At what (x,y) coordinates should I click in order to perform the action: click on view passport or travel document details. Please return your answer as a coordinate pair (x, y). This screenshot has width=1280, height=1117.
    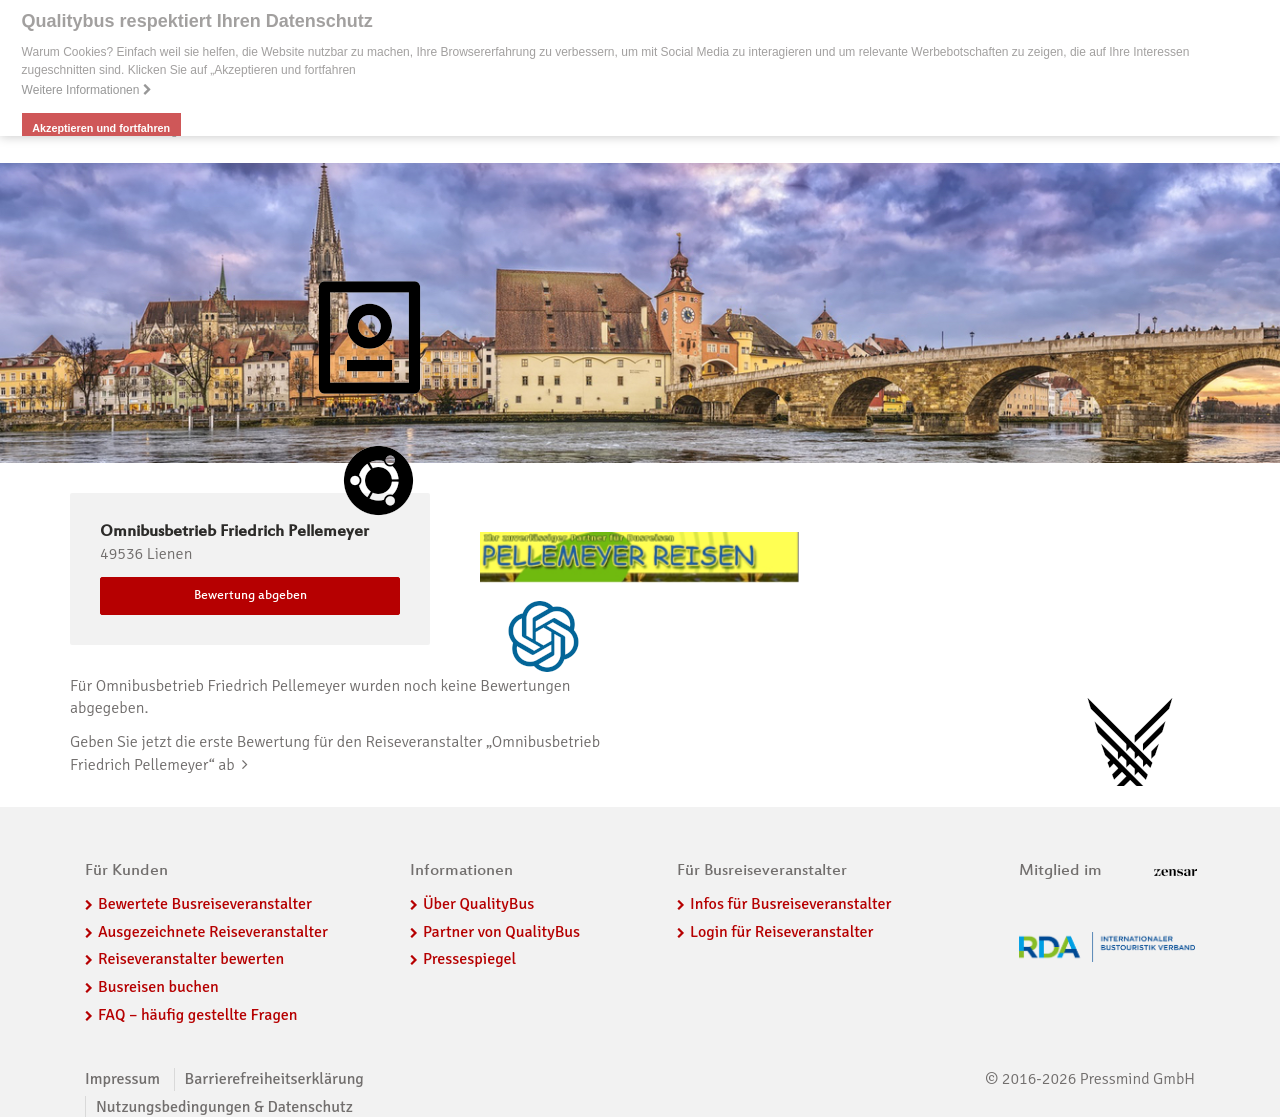
    Looking at the image, I should click on (369, 337).